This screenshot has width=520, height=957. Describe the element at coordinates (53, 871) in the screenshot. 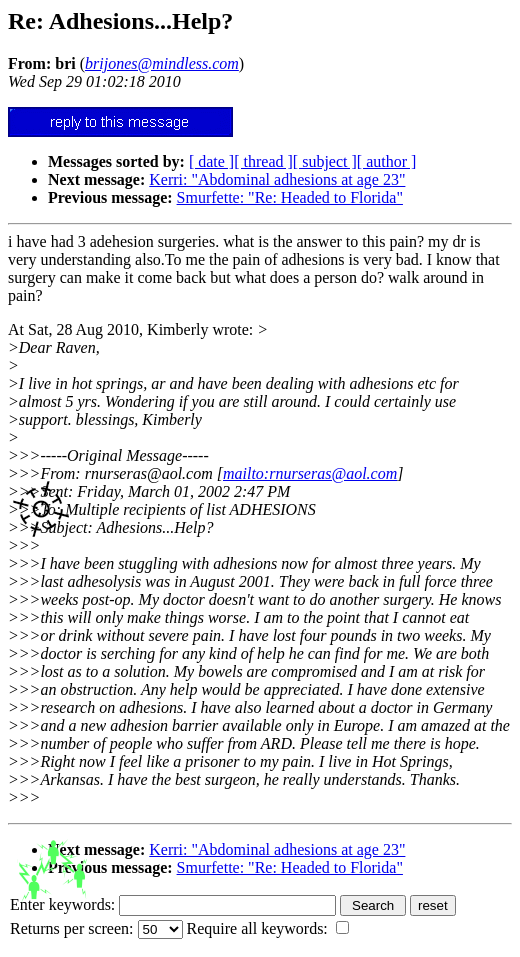

I see `activate chain lightning ability or spell` at that location.